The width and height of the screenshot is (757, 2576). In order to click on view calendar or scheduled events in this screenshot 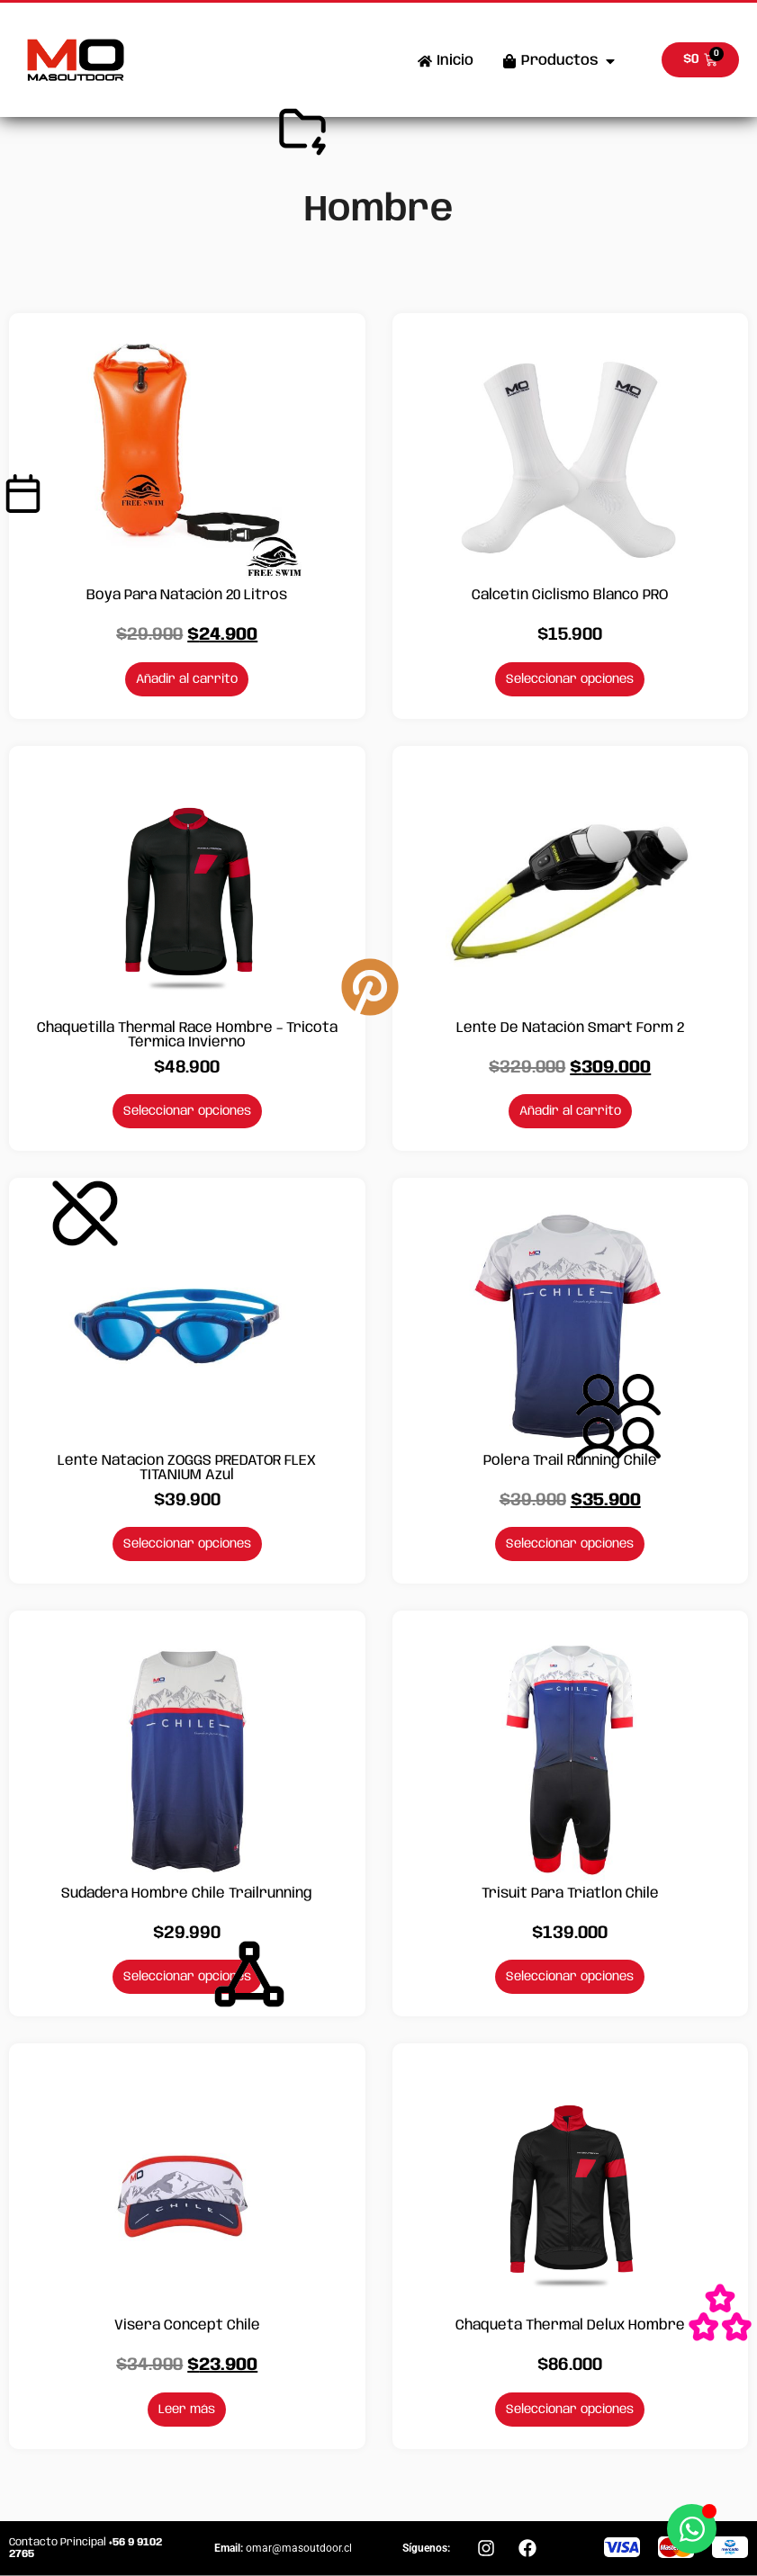, I will do `click(23, 493)`.